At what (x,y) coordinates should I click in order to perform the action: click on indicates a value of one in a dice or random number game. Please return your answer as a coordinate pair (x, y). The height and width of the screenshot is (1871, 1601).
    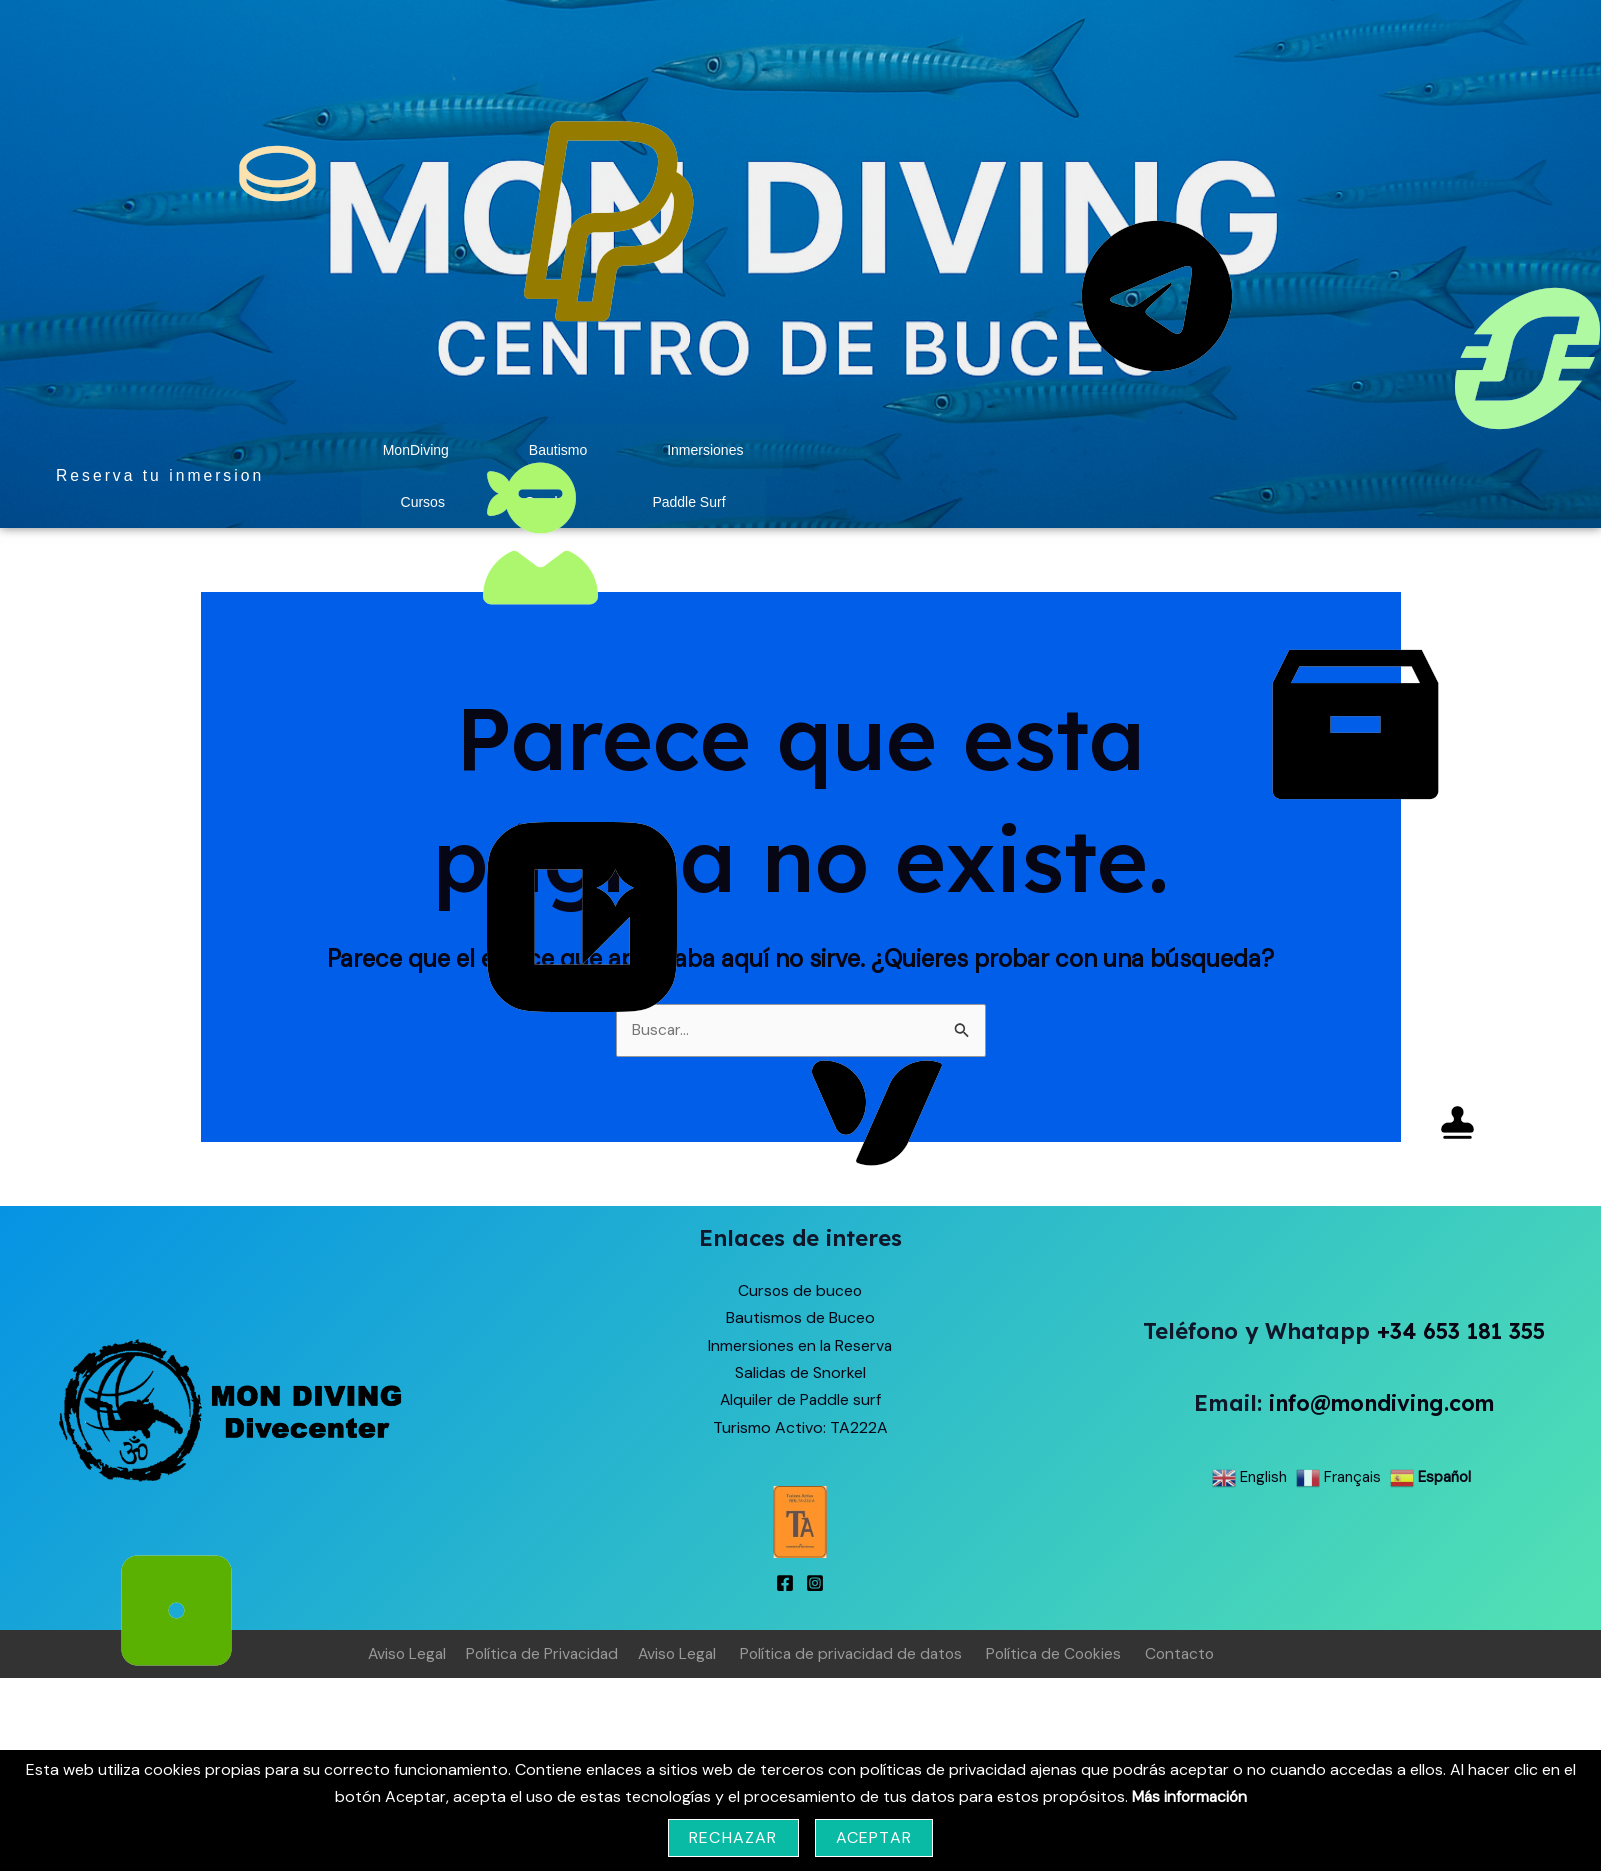
    Looking at the image, I should click on (176, 1610).